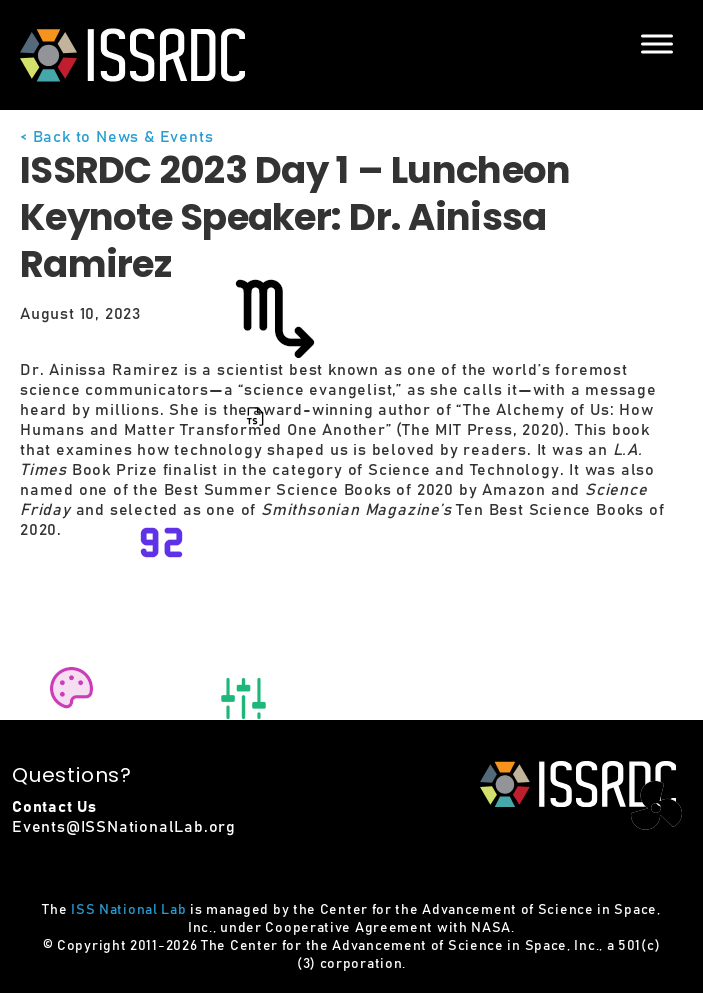 This screenshot has height=993, width=703. I want to click on a TypeScript file, so click(255, 416).